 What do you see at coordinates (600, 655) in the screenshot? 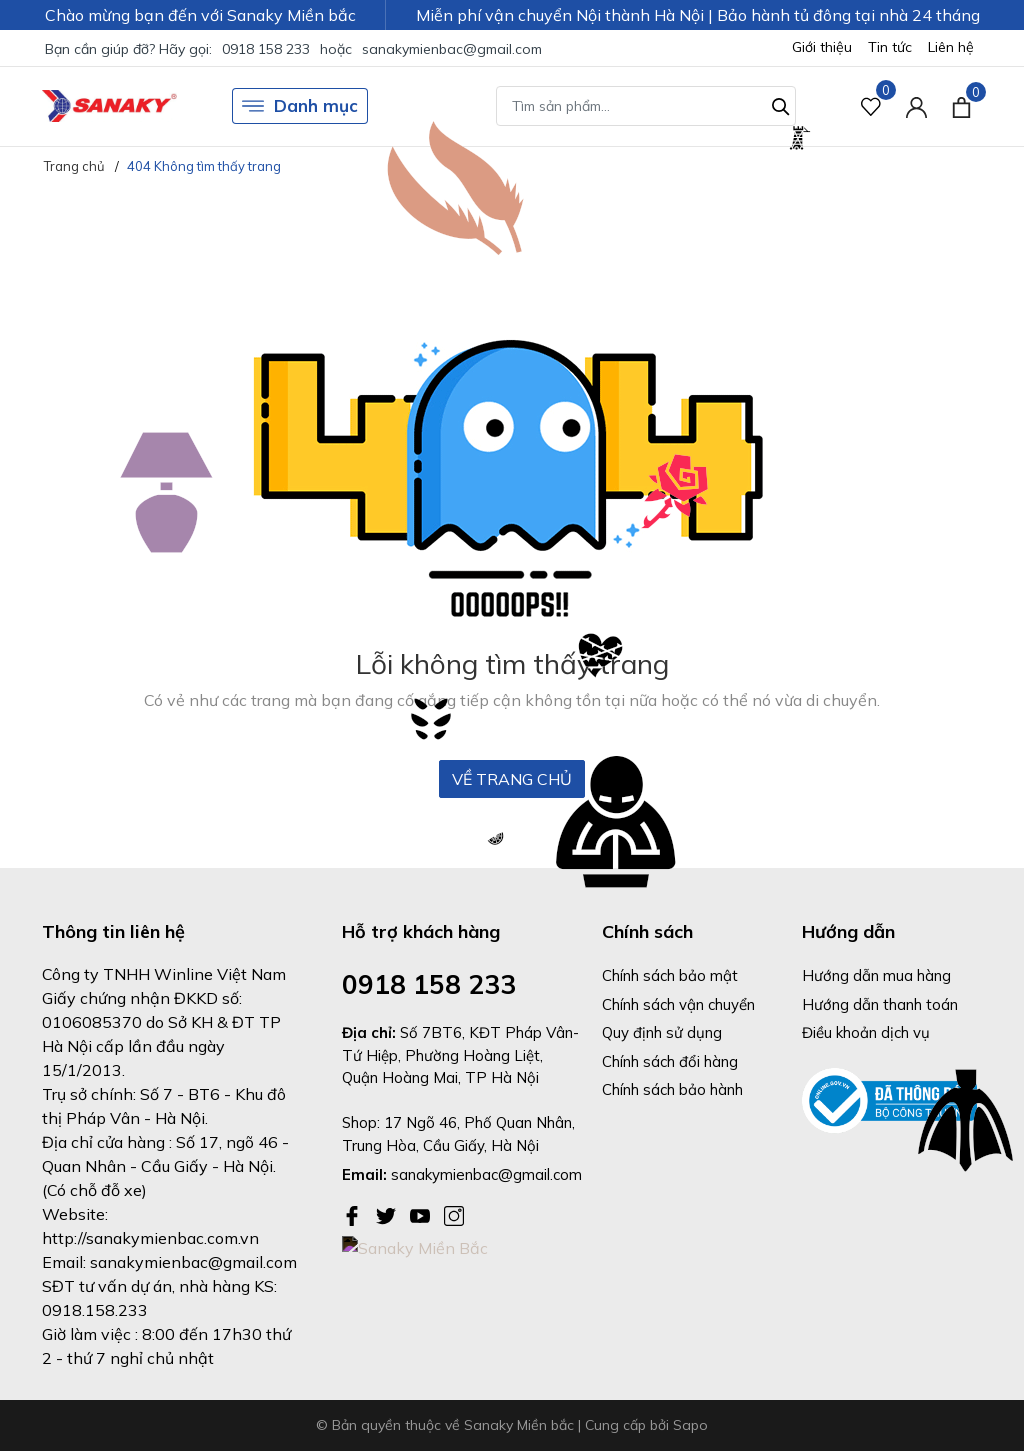
I see `indicates a healing or mending heart status` at bounding box center [600, 655].